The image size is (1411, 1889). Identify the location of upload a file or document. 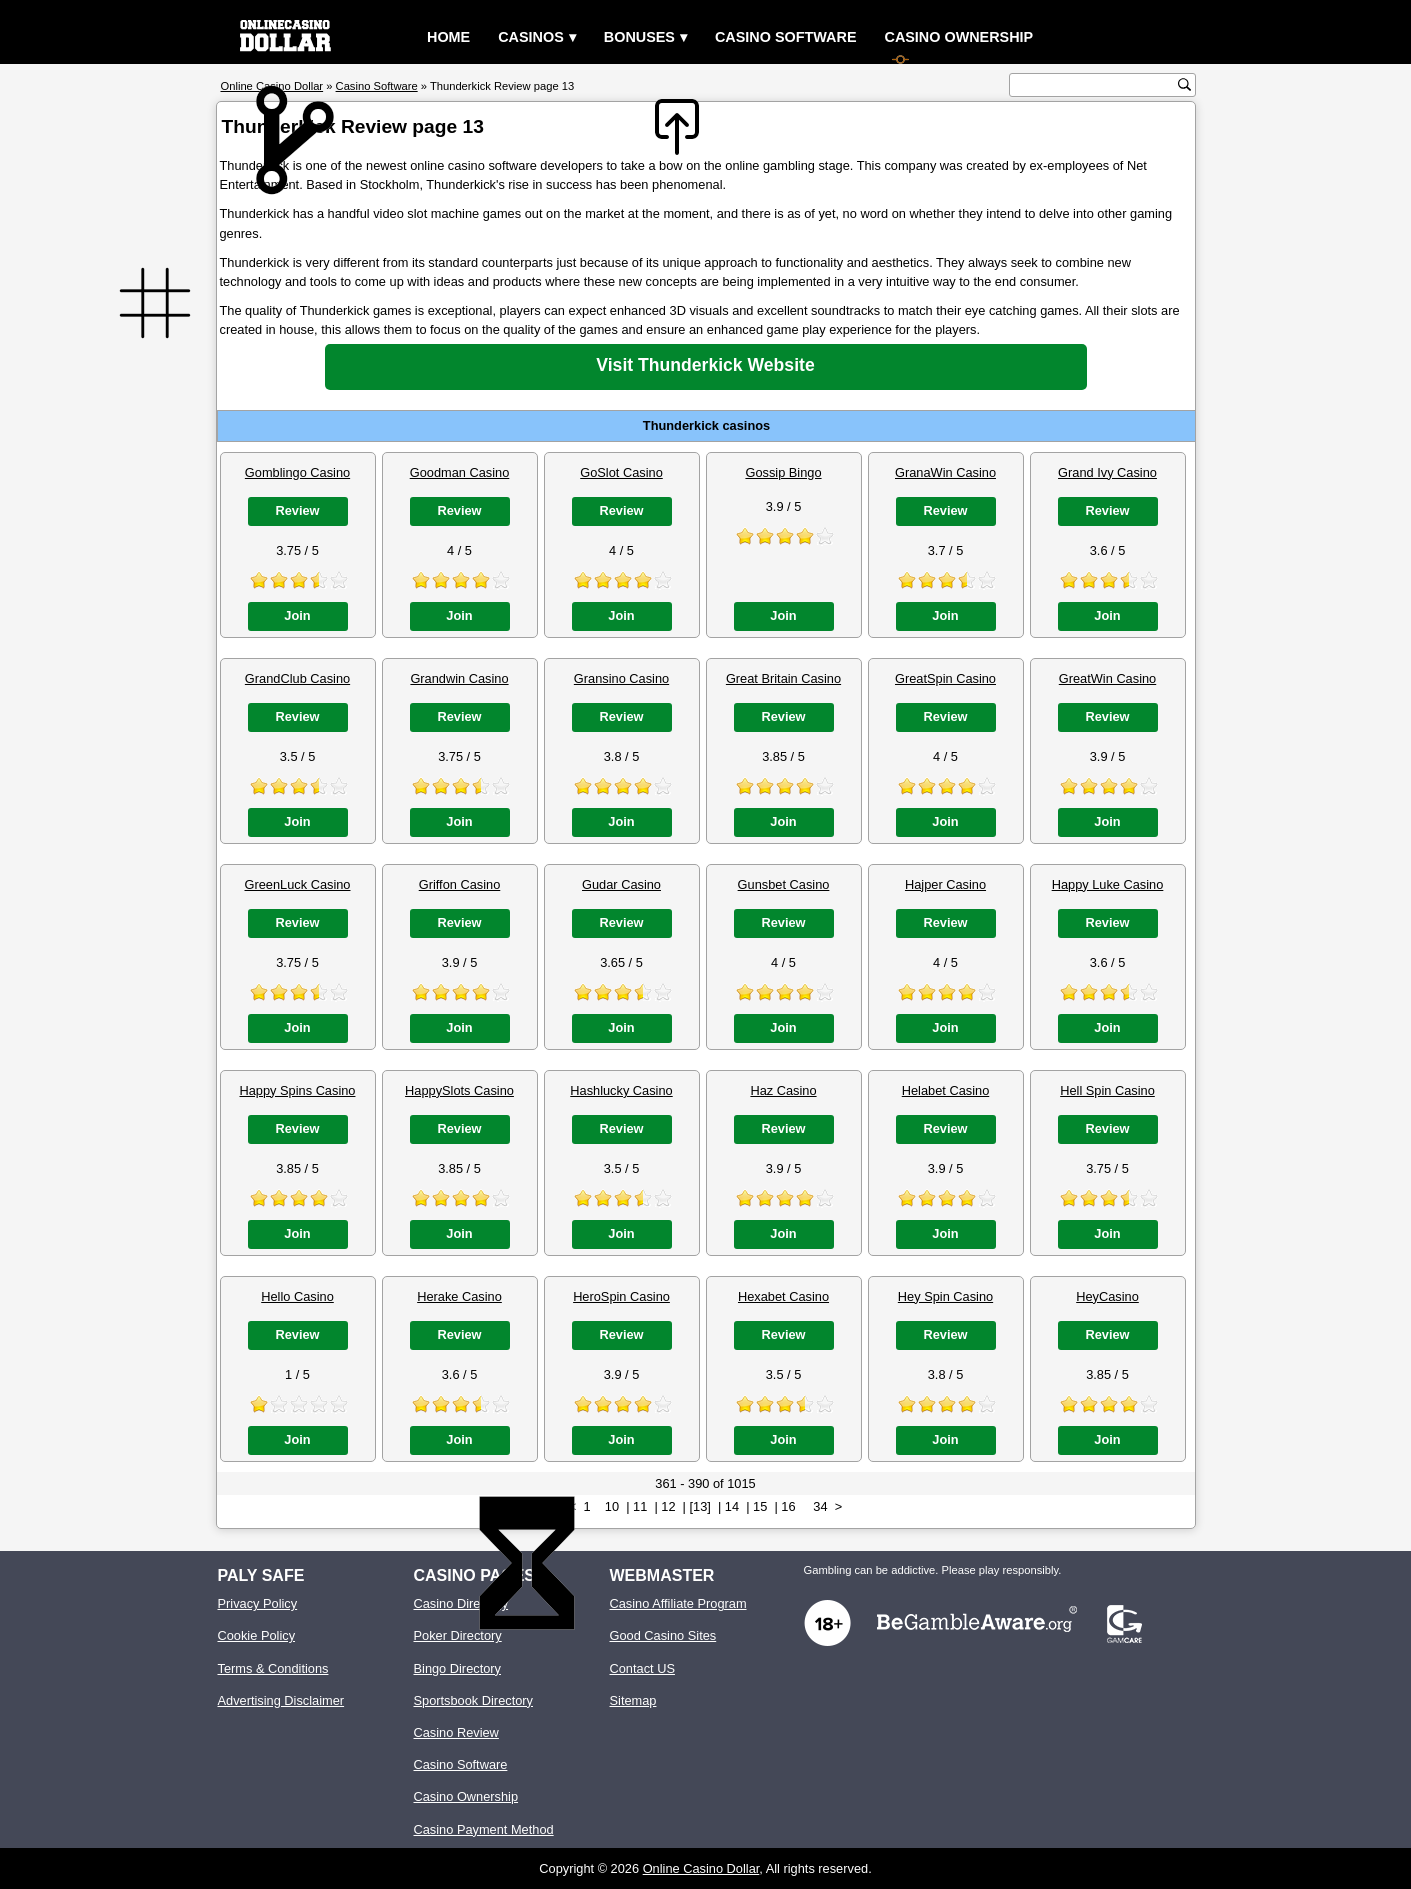
(677, 127).